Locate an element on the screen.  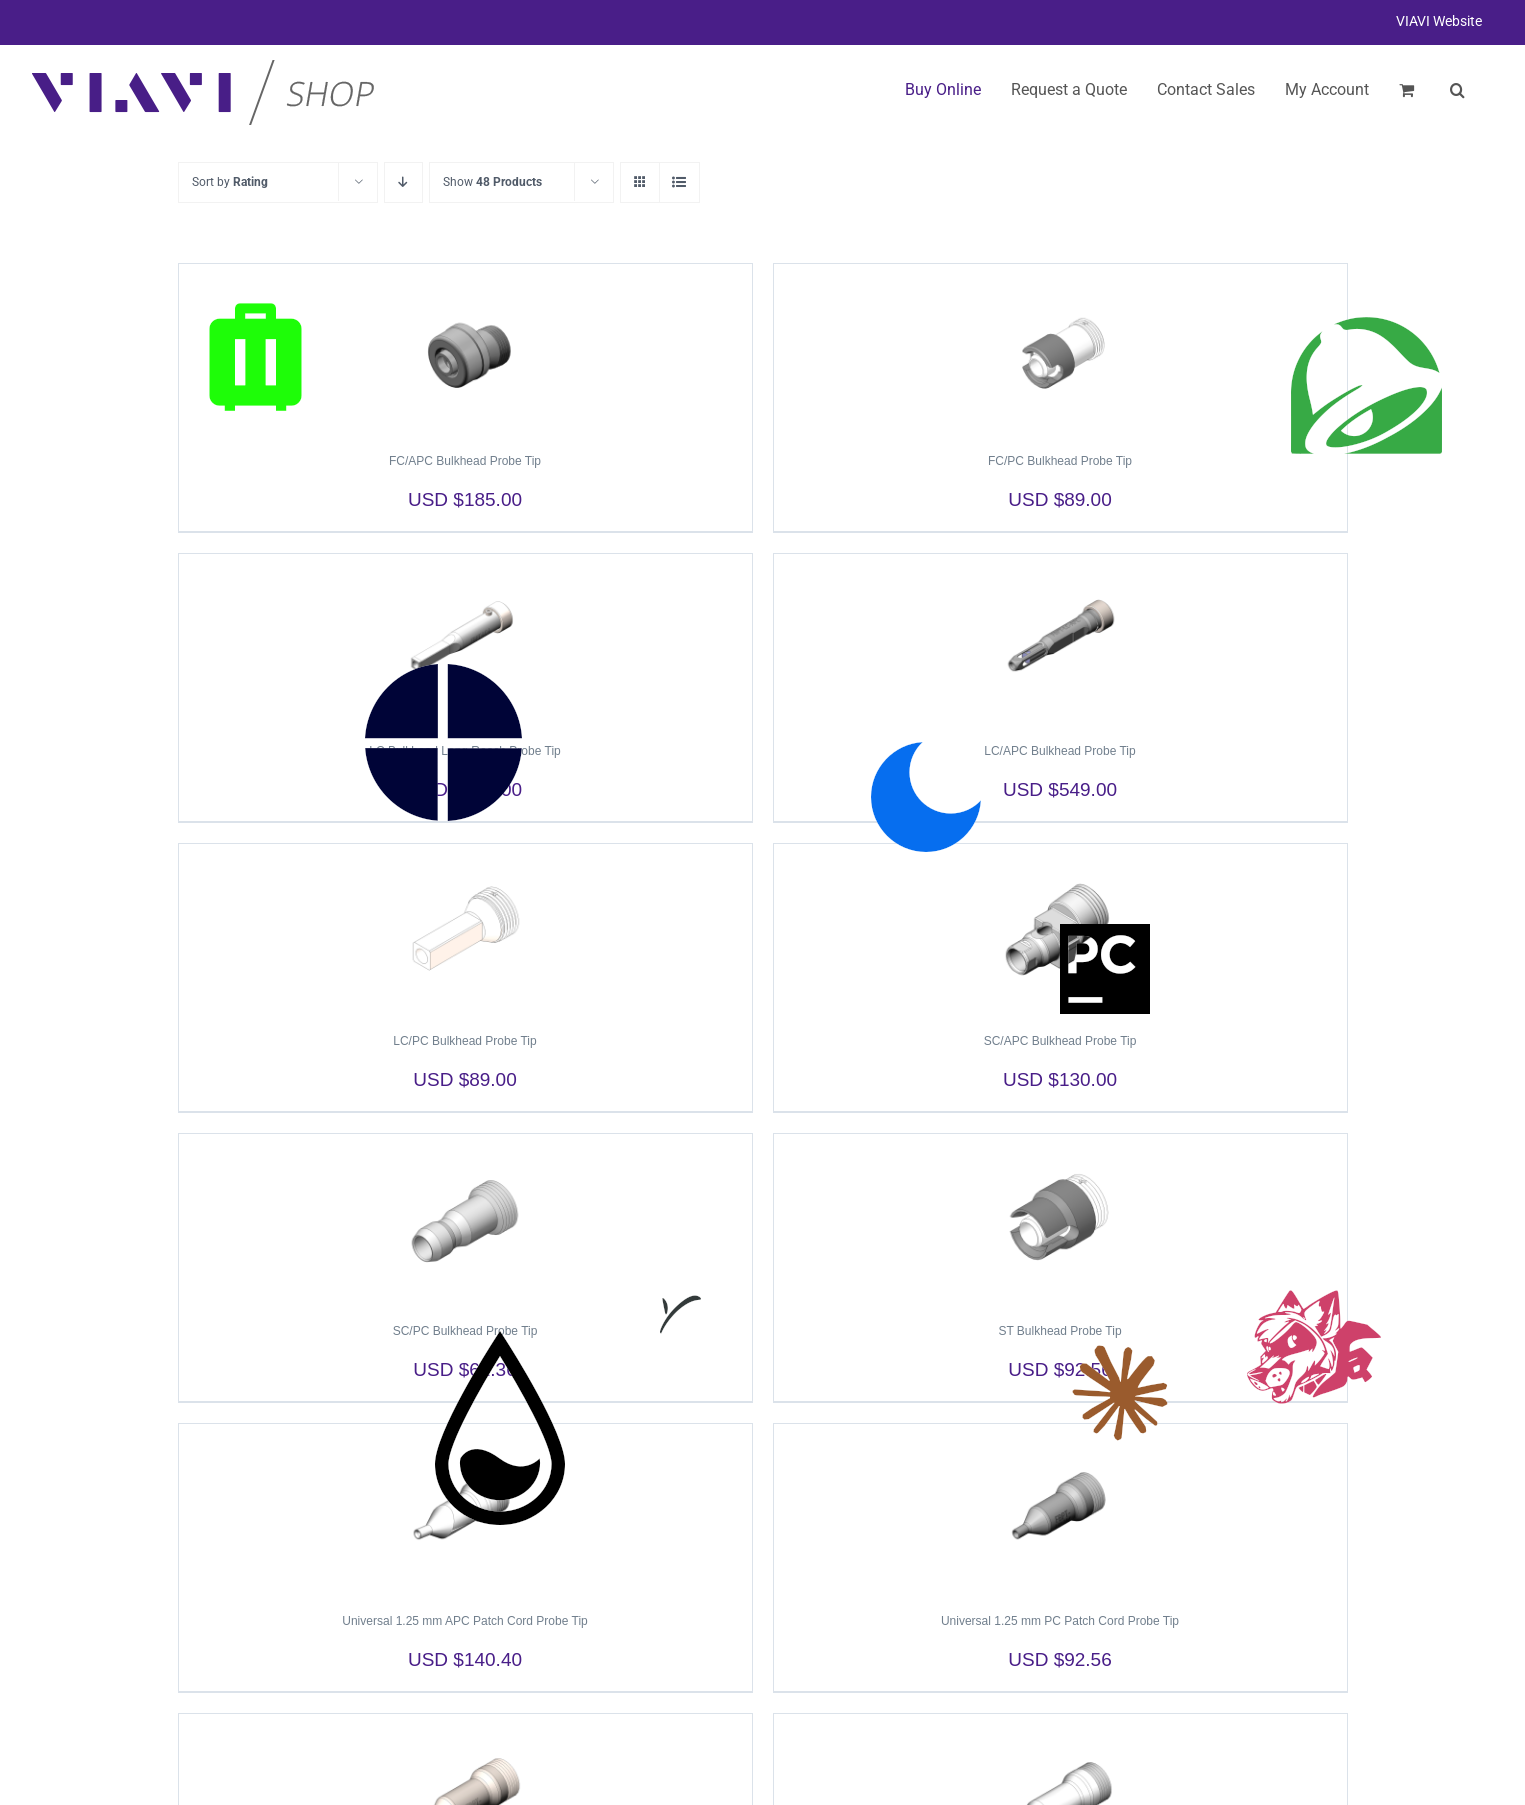
open PyCharm IDE is located at coordinates (1105, 969).